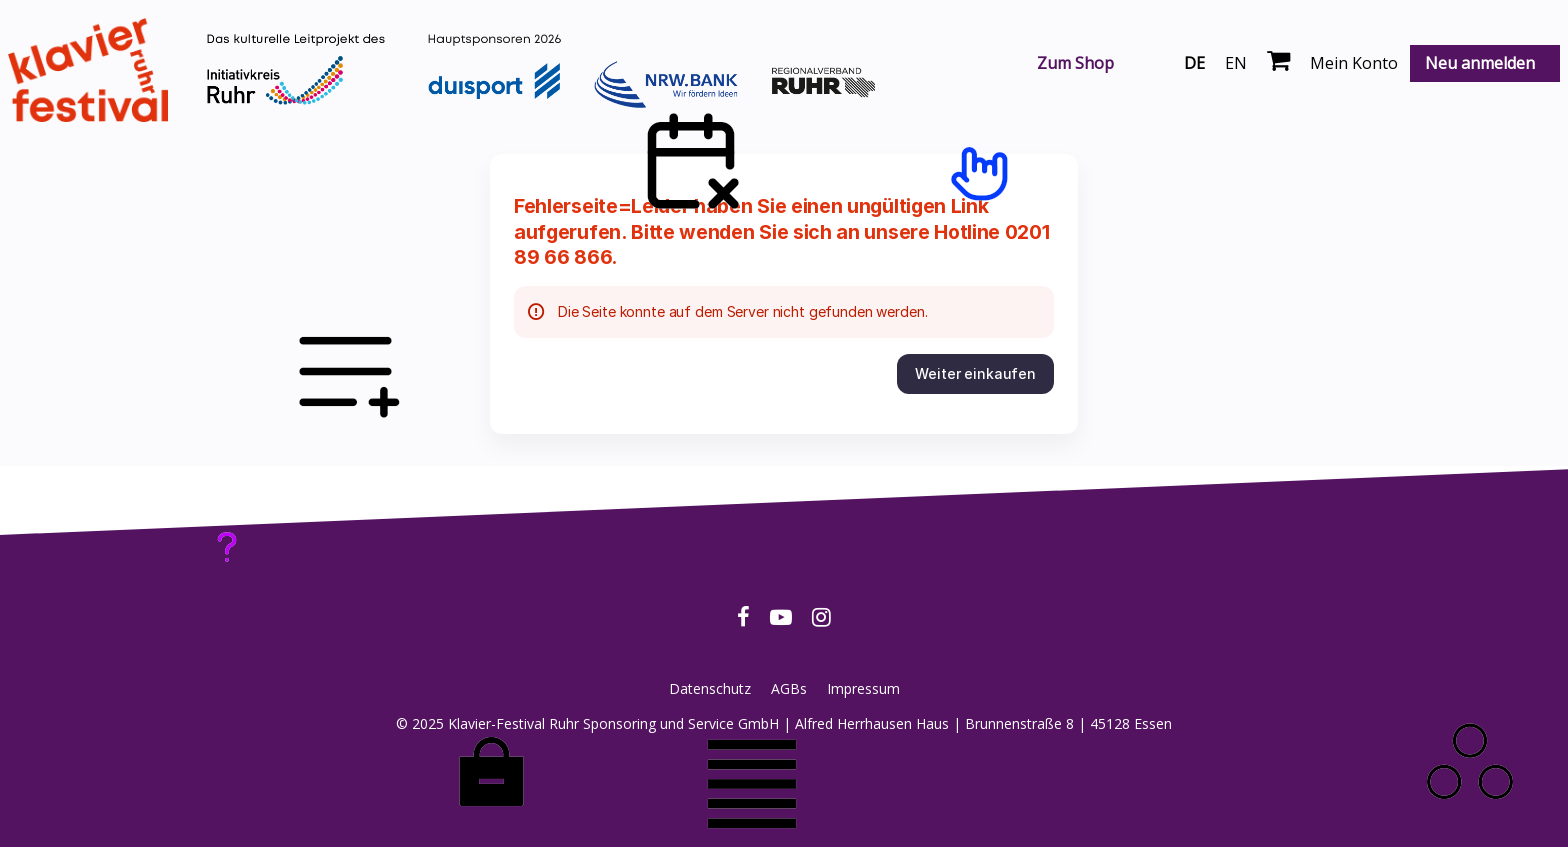  What do you see at coordinates (691, 161) in the screenshot?
I see `cancel or delete a scheduled event` at bounding box center [691, 161].